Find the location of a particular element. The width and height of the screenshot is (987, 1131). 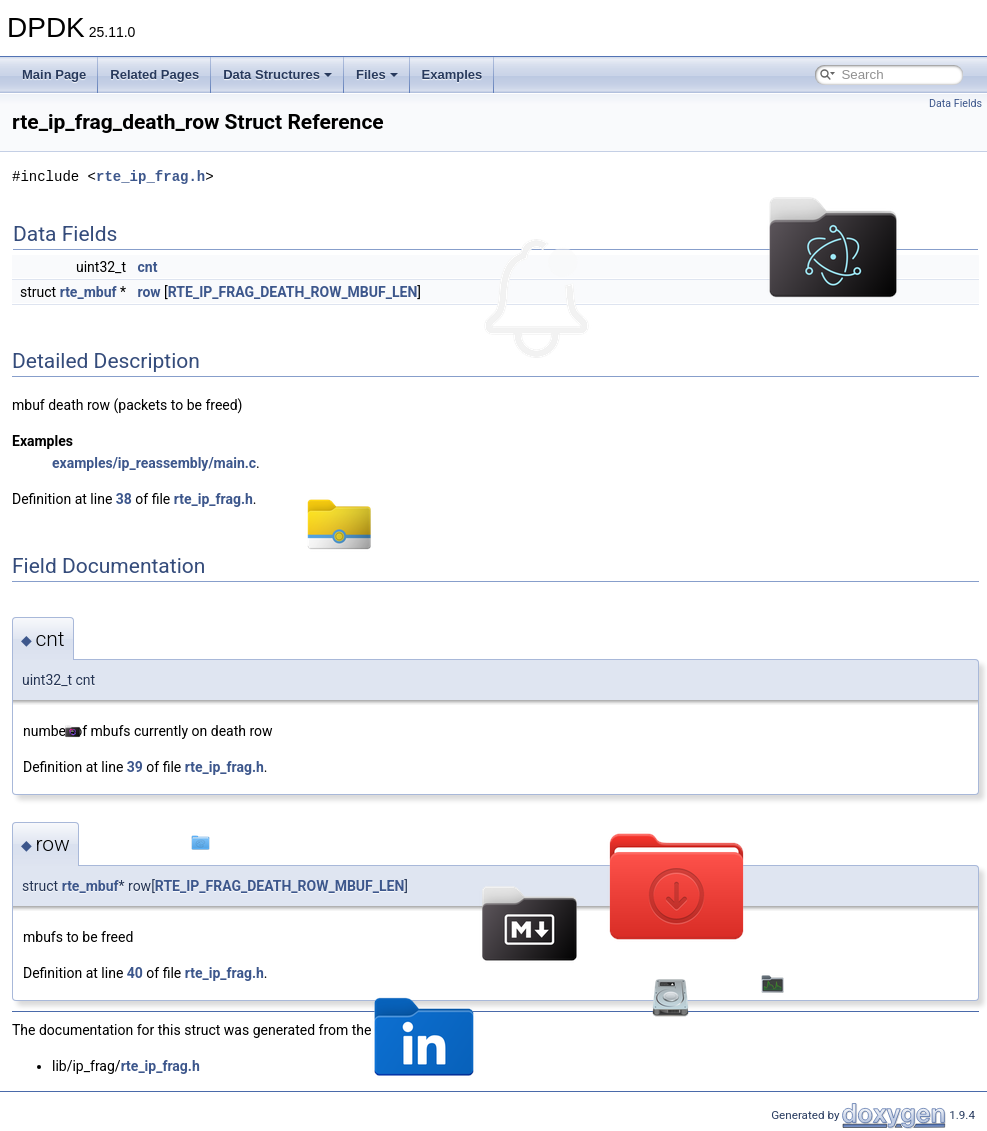

open folder containing electron app files is located at coordinates (832, 250).